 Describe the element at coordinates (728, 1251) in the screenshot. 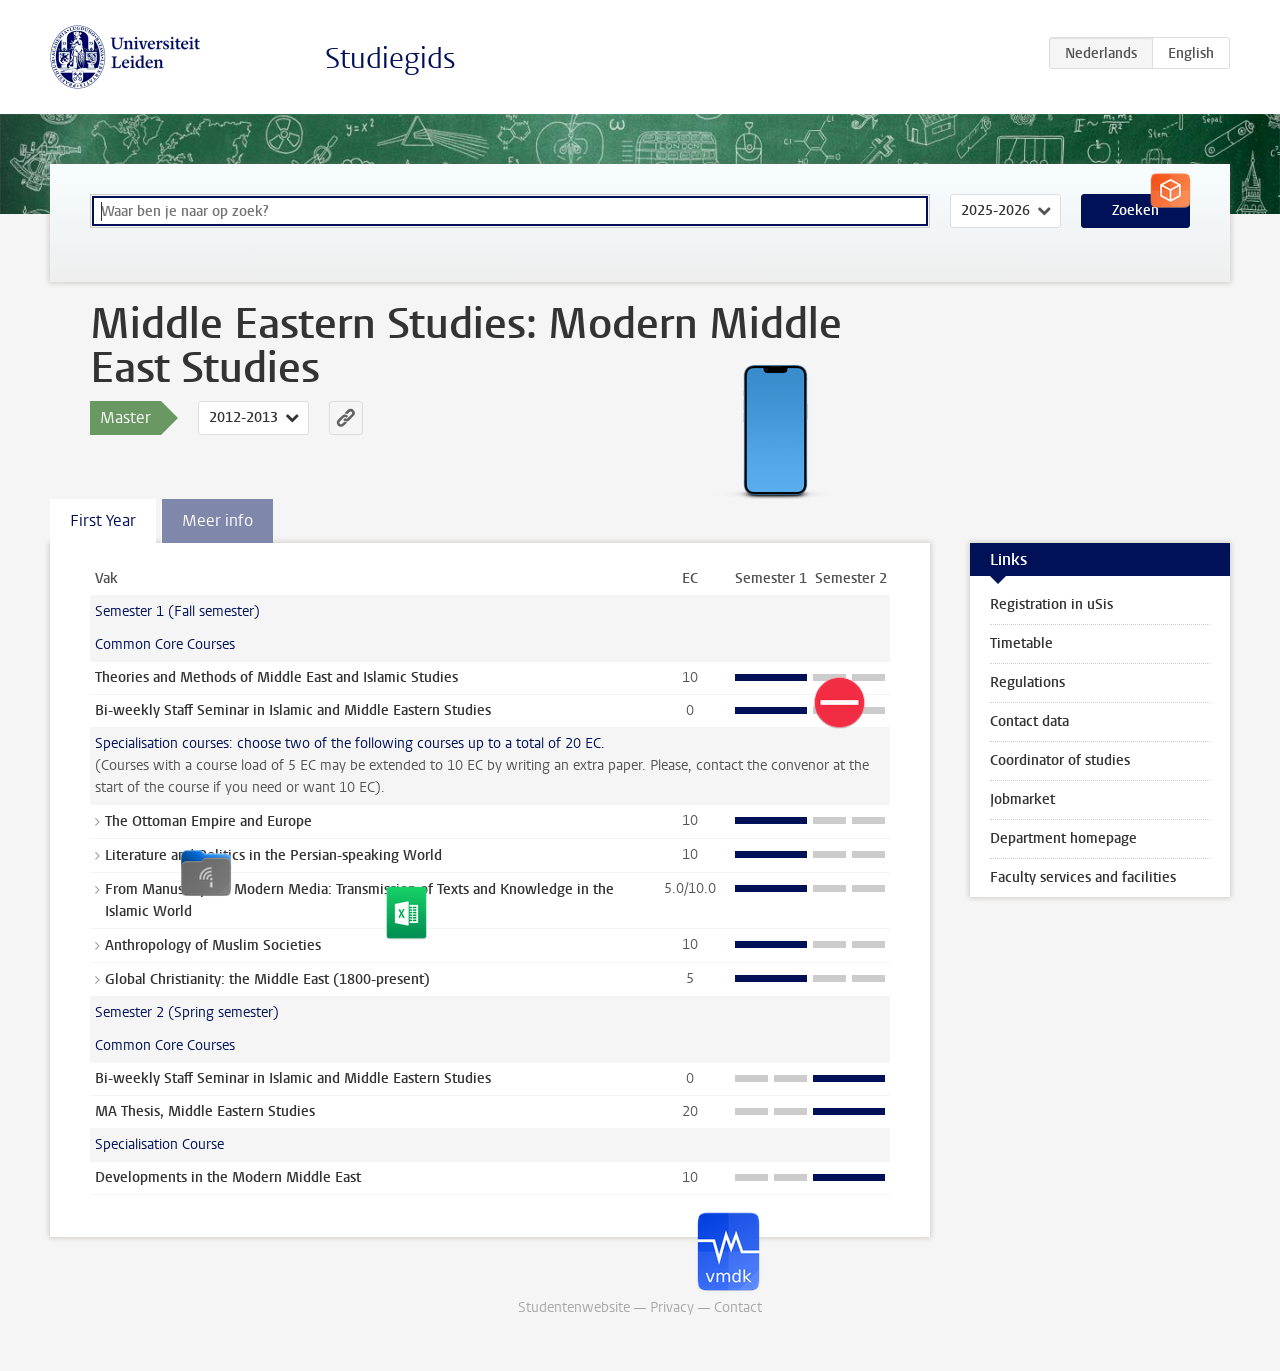

I see `virtualbox virtual disk image file` at that location.